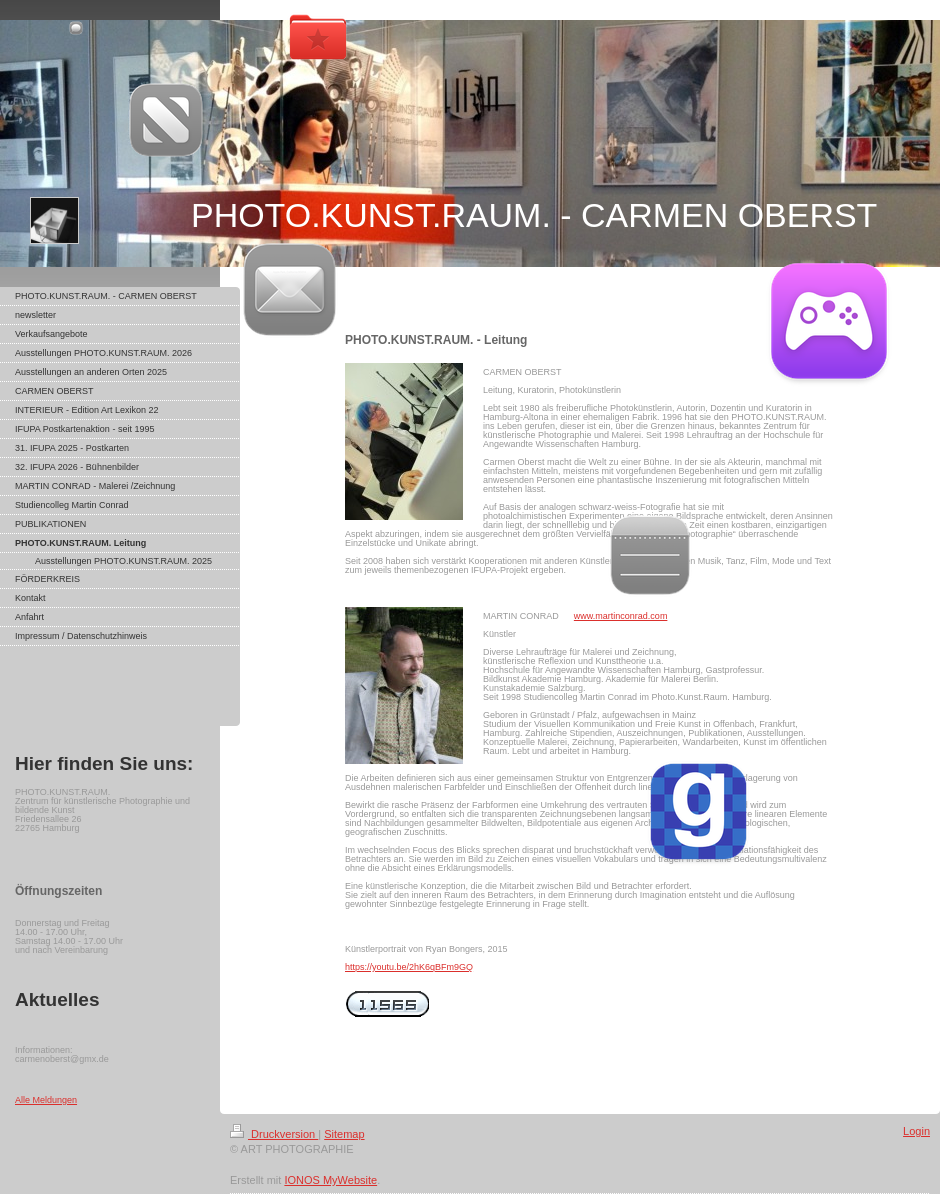 This screenshot has width=940, height=1194. I want to click on open gnome arcade gaming app, so click(829, 321).